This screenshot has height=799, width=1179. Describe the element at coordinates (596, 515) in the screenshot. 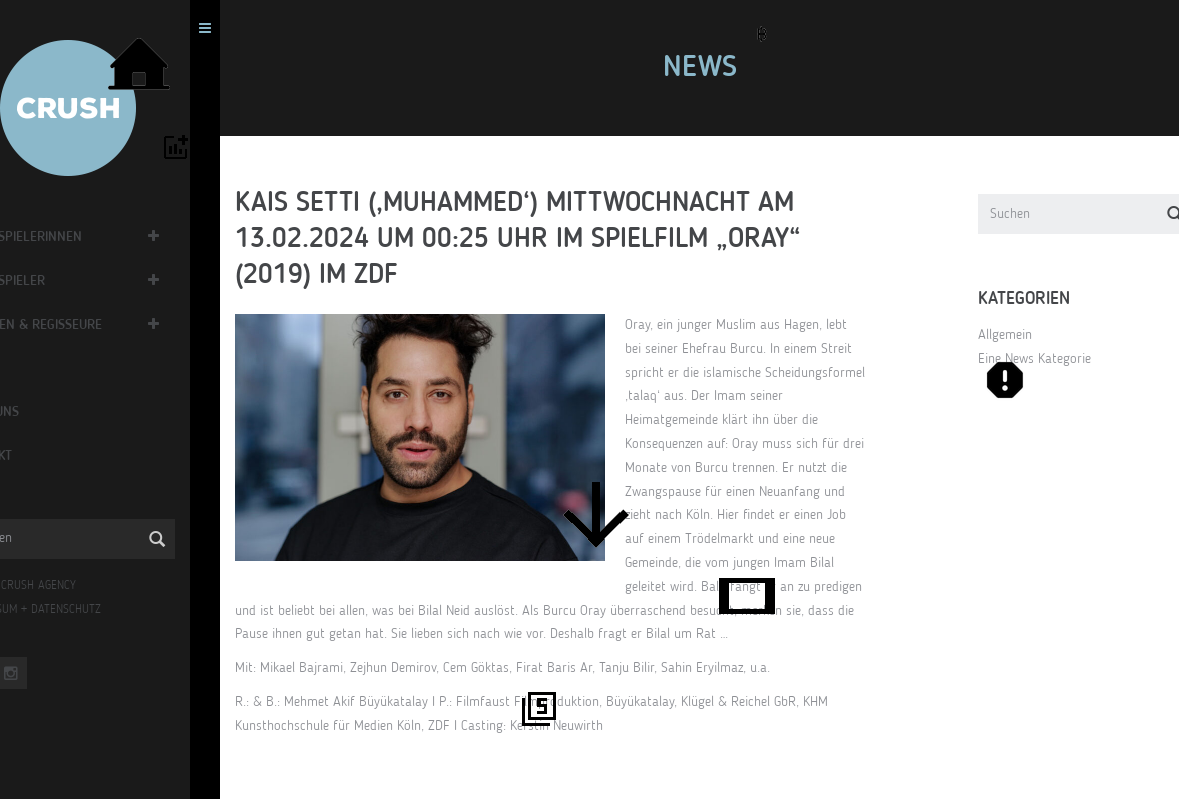

I see `scroll down or view more content` at that location.